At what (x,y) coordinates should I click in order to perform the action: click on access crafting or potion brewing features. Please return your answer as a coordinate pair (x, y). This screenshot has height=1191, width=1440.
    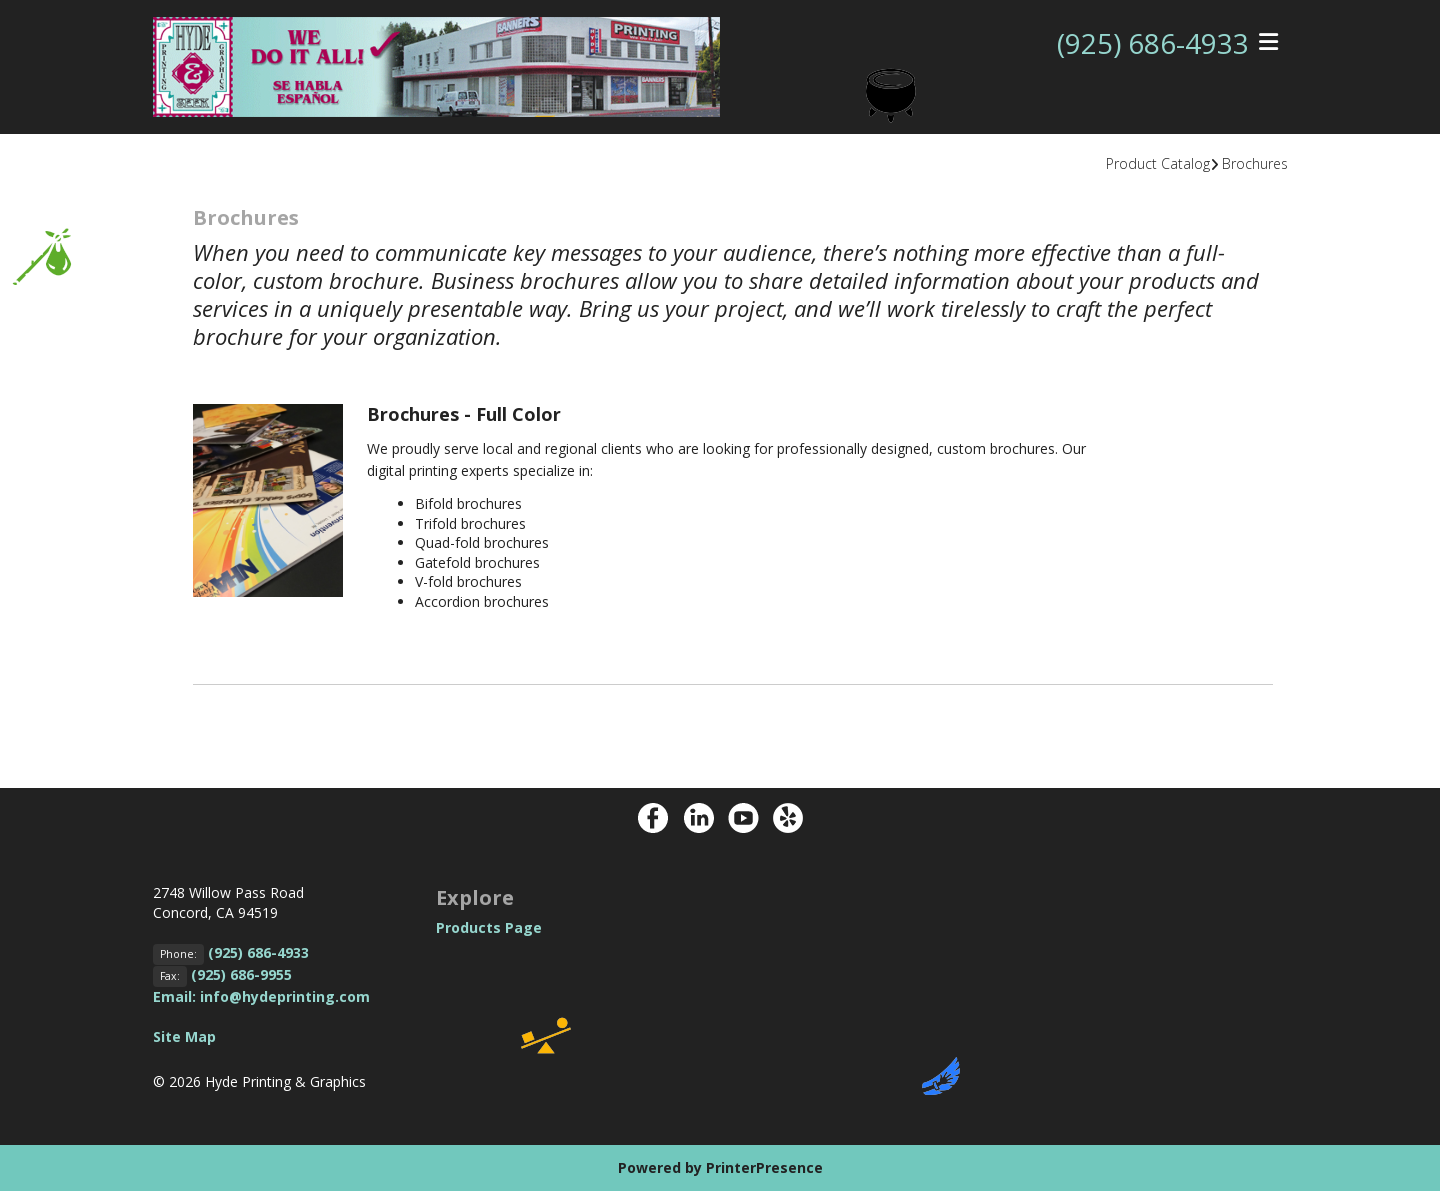
    Looking at the image, I should click on (890, 95).